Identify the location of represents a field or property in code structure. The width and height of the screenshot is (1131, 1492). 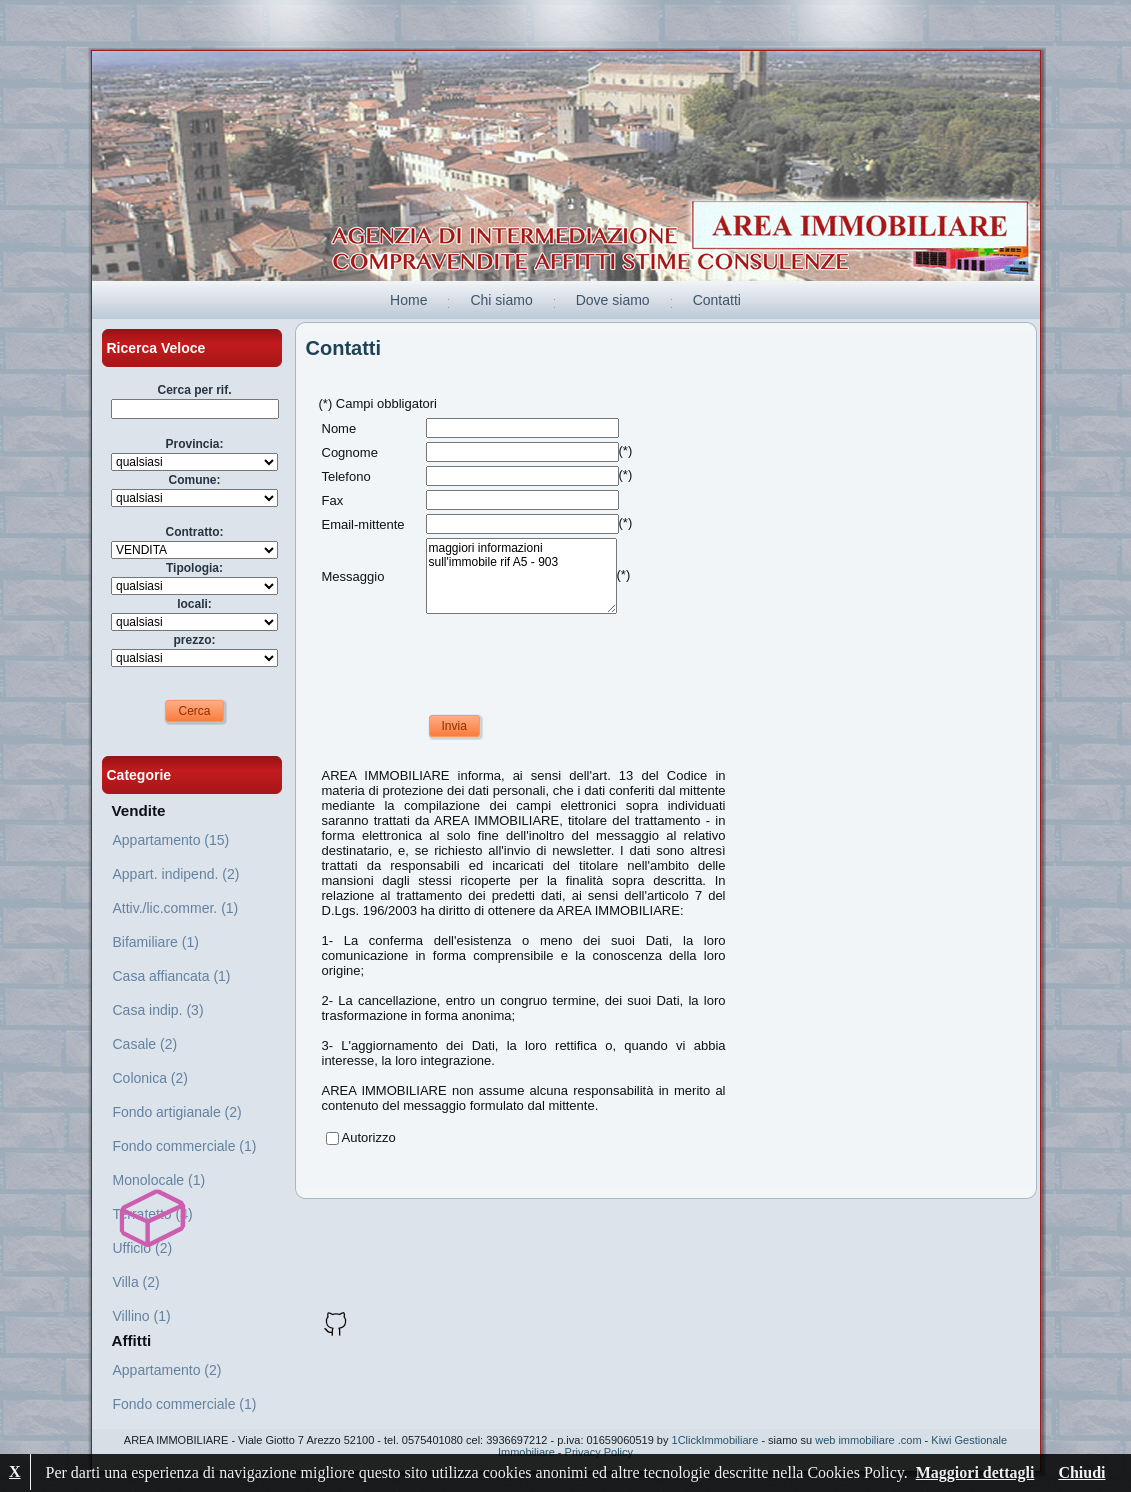
(152, 1217).